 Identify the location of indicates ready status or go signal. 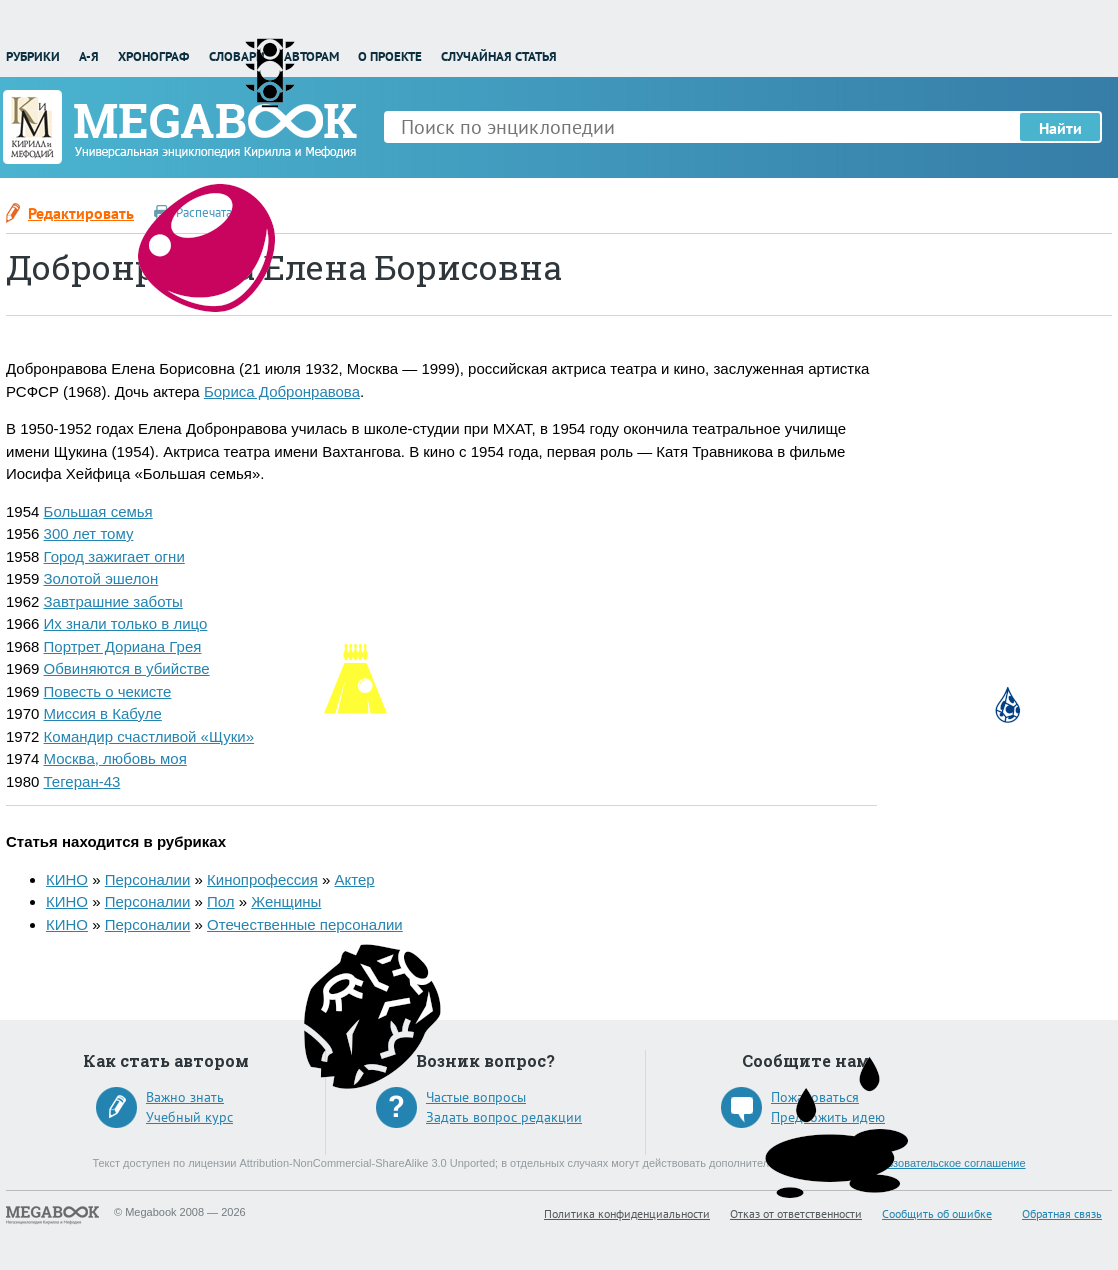
(270, 73).